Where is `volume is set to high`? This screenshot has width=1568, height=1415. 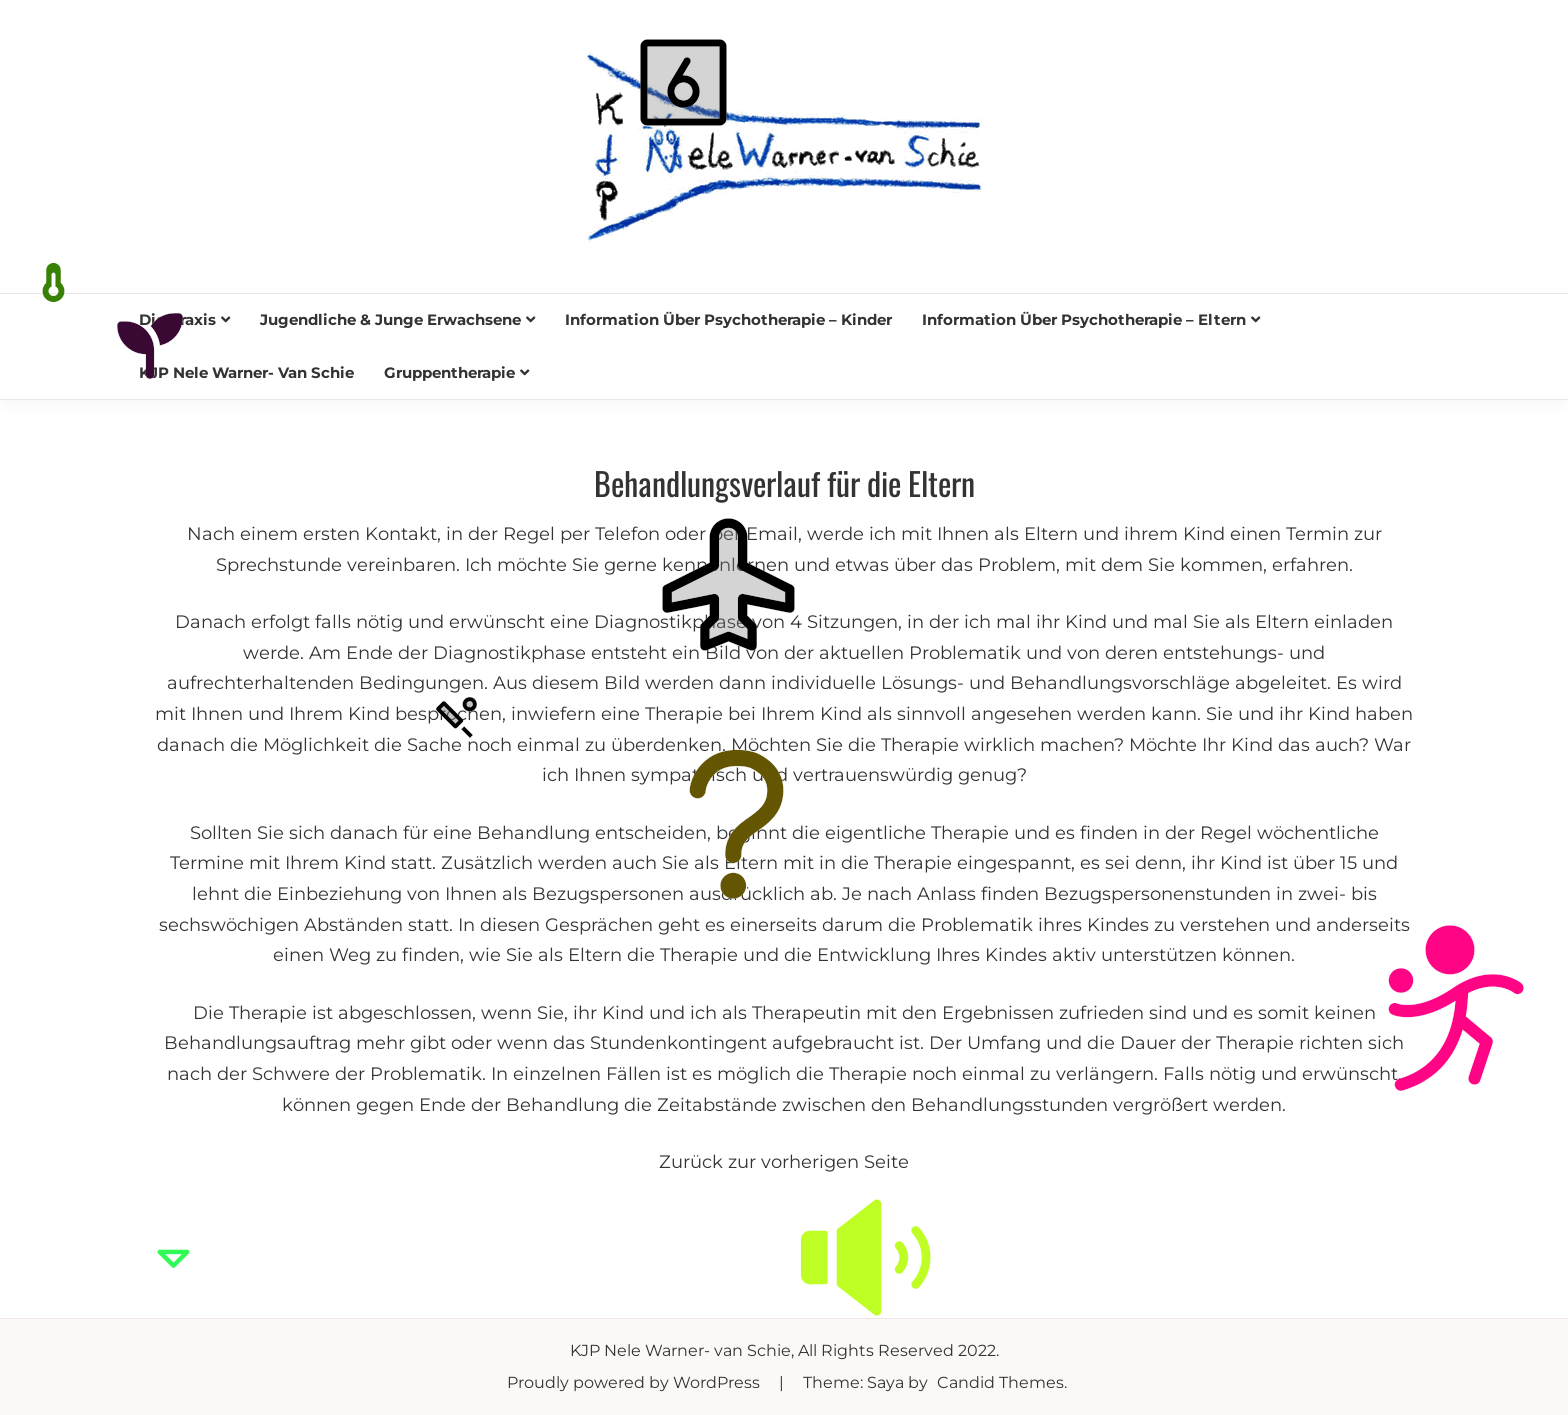 volume is set to high is located at coordinates (863, 1257).